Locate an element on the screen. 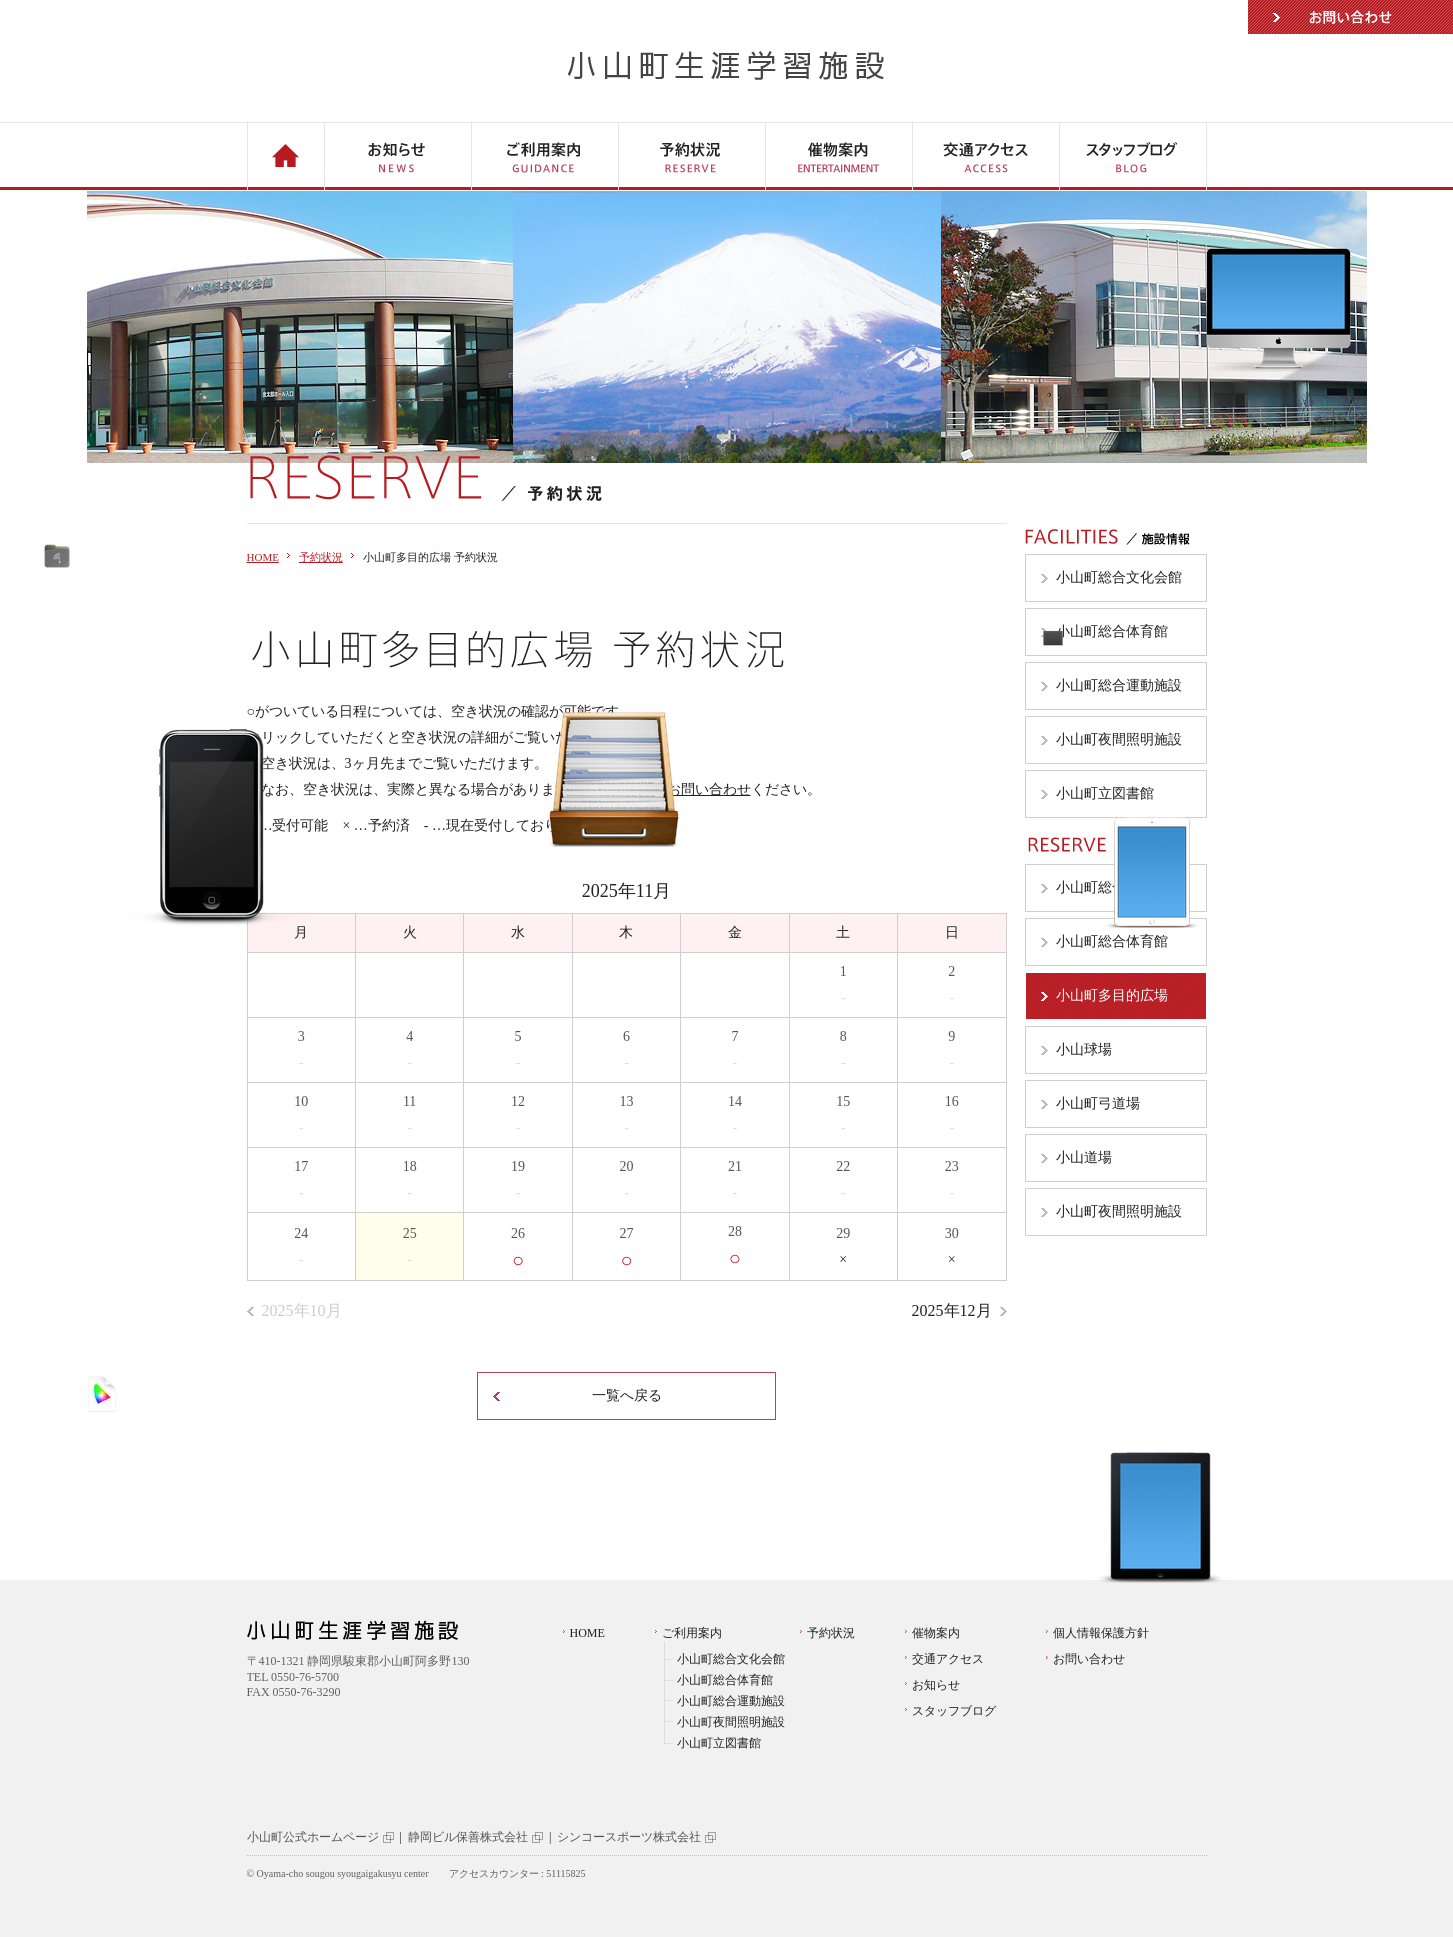 Image resolution: width=1453 pixels, height=1937 pixels. indicates magic trackpad is connected via bluetooth is located at coordinates (1053, 638).